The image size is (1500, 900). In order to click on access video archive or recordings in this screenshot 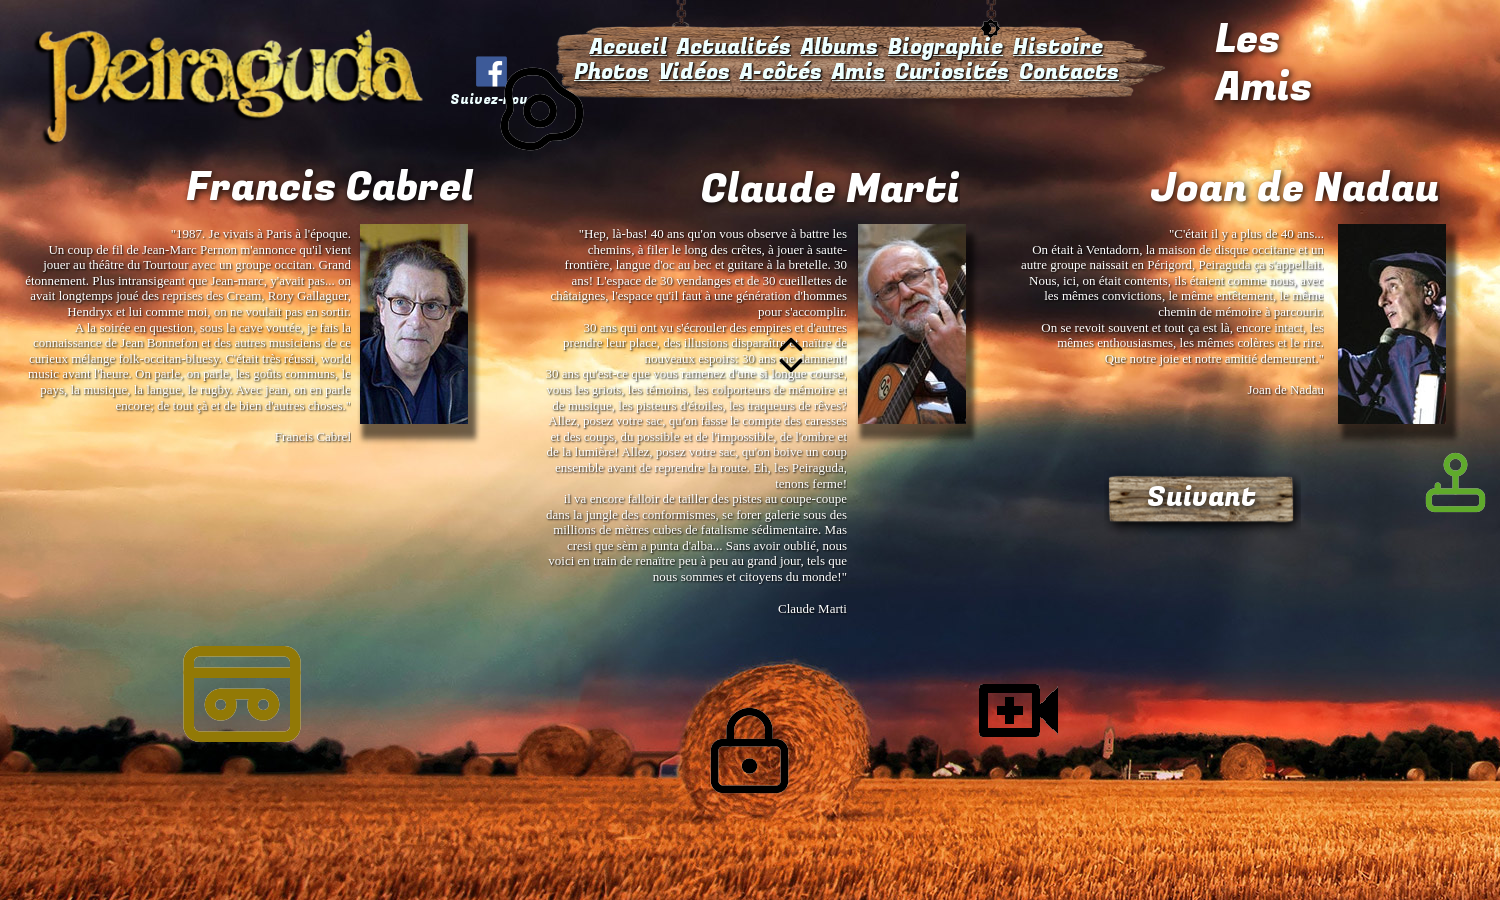, I will do `click(242, 694)`.